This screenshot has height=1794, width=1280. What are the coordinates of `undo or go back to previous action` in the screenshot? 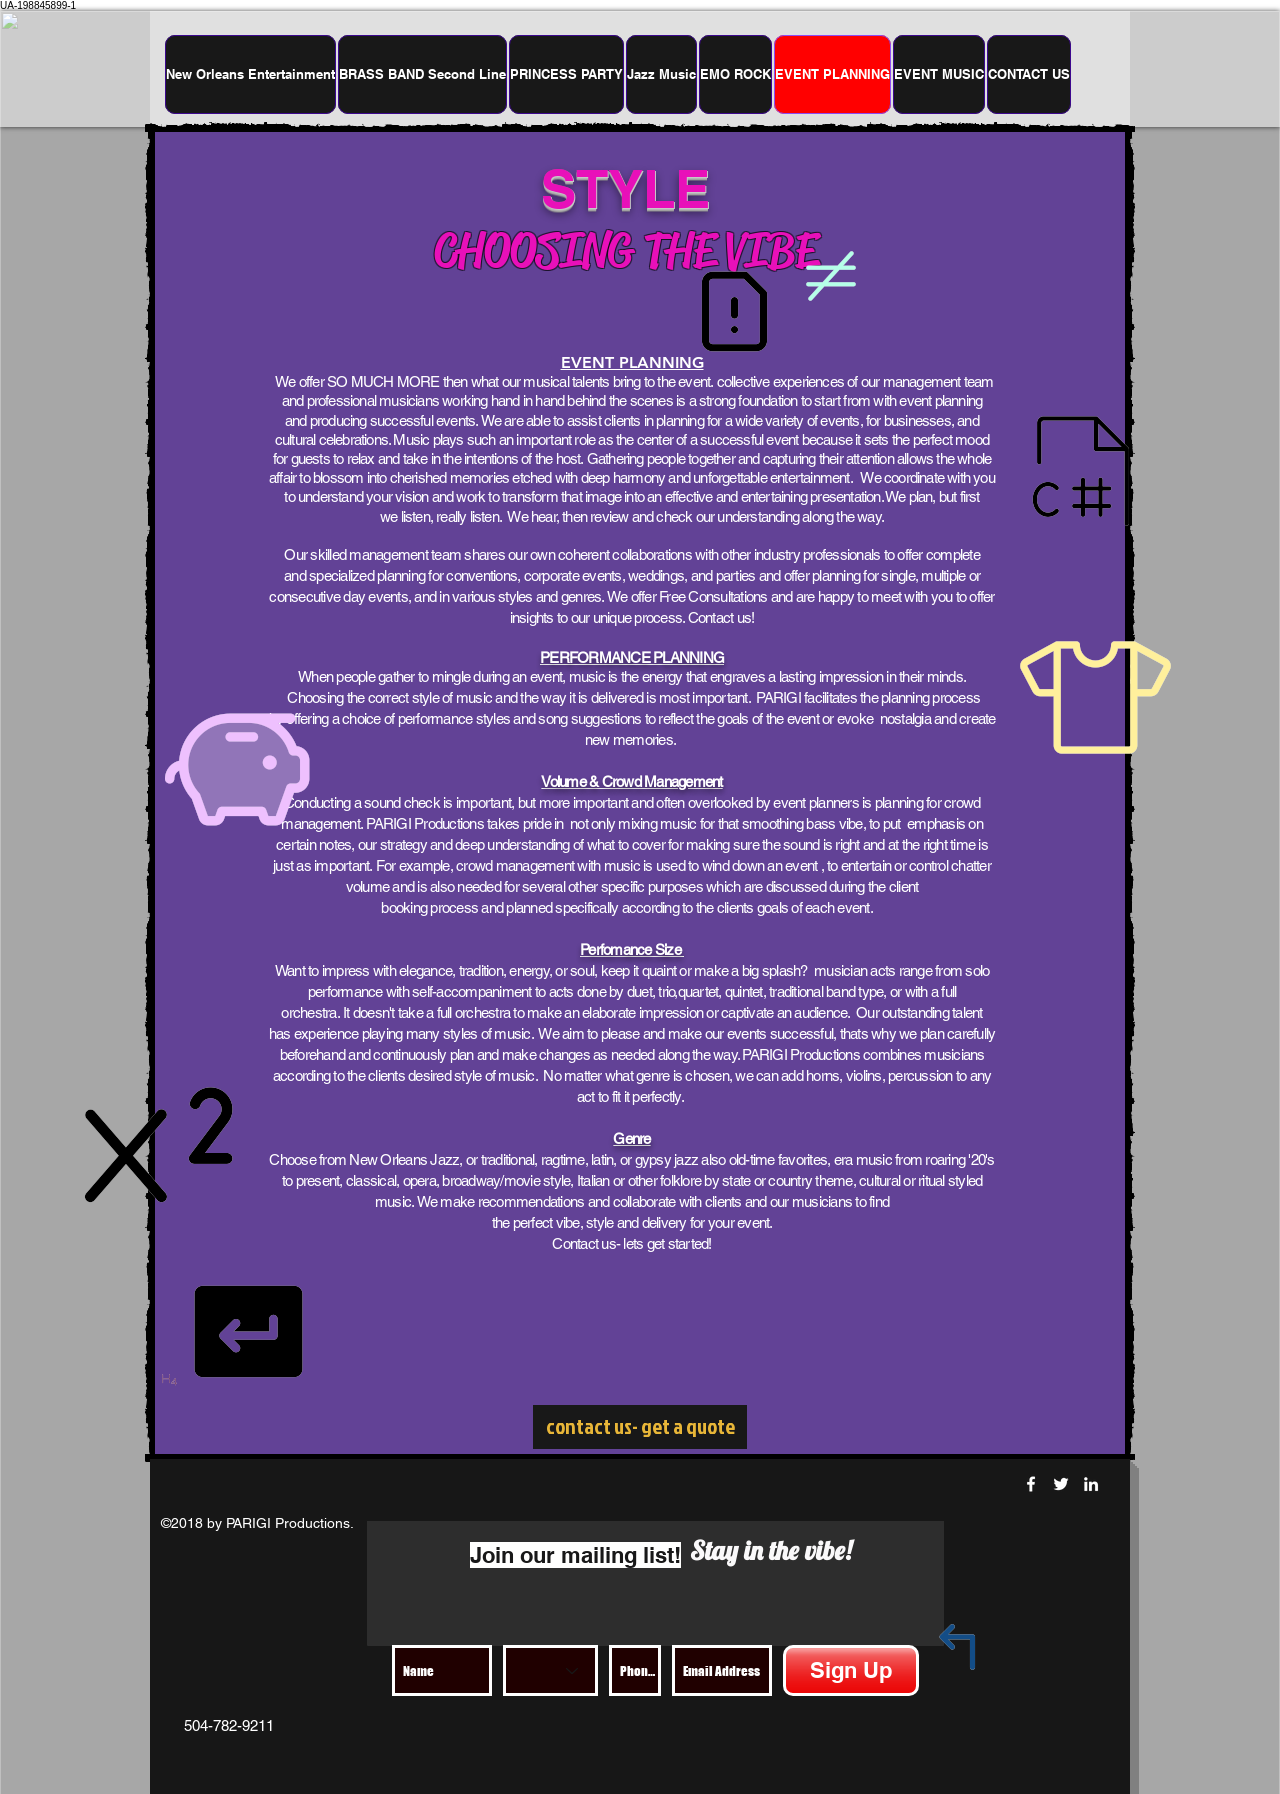 It's located at (959, 1647).